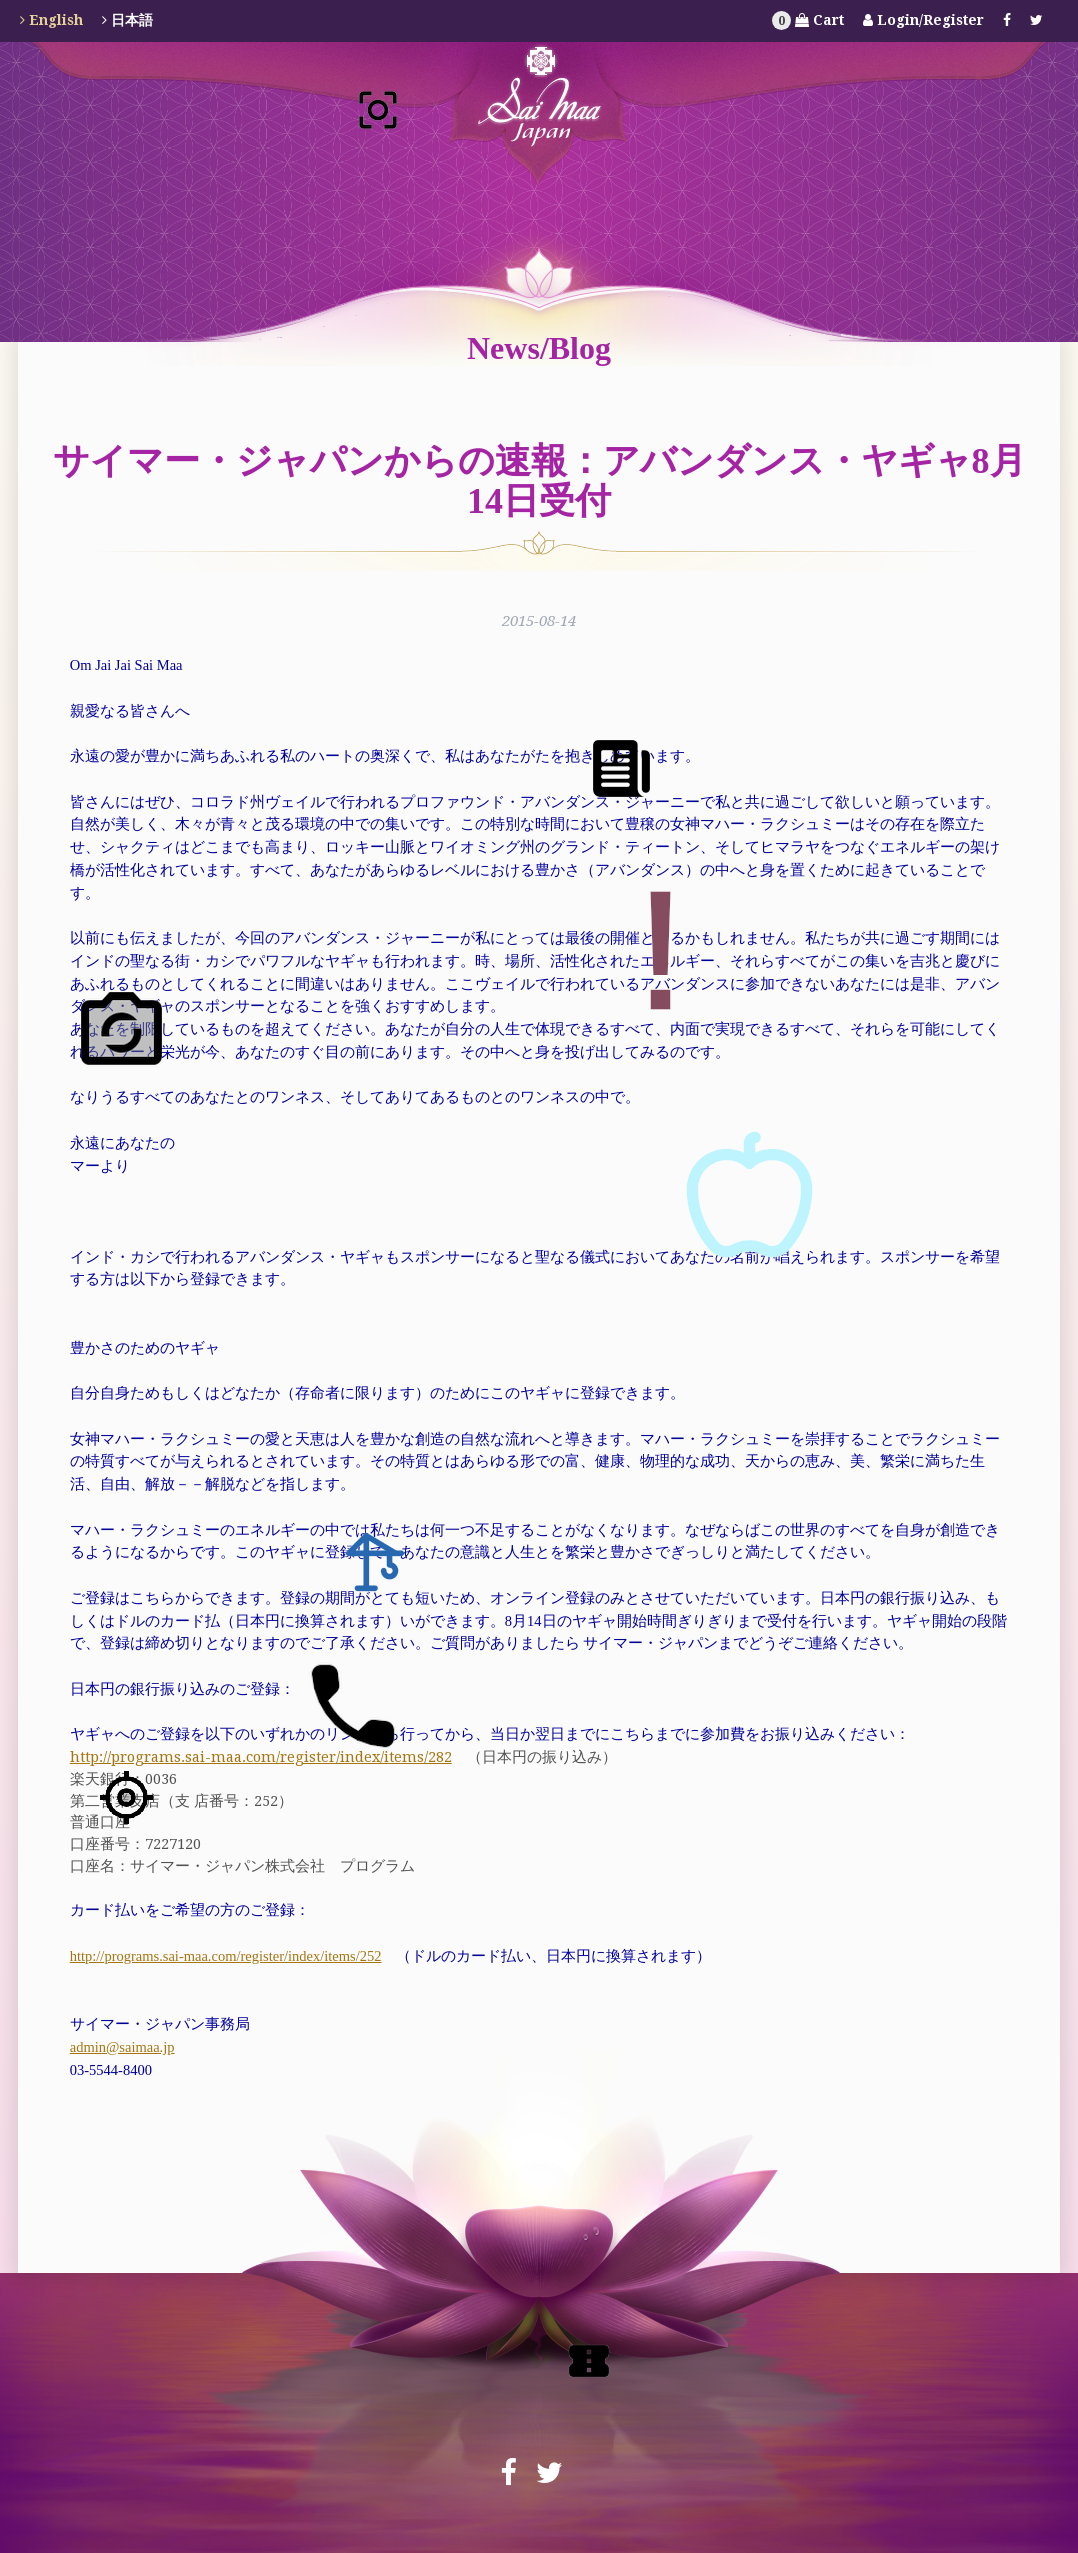 This screenshot has width=1078, height=2553. What do you see at coordinates (589, 2361) in the screenshot?
I see `view your tickets or passes` at bounding box center [589, 2361].